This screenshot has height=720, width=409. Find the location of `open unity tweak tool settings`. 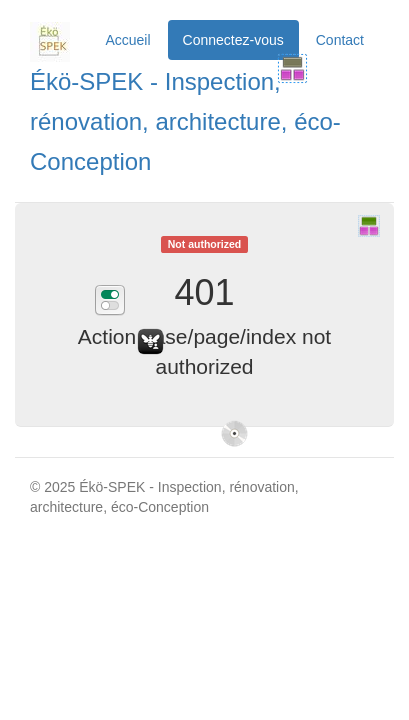

open unity tweak tool settings is located at coordinates (110, 300).